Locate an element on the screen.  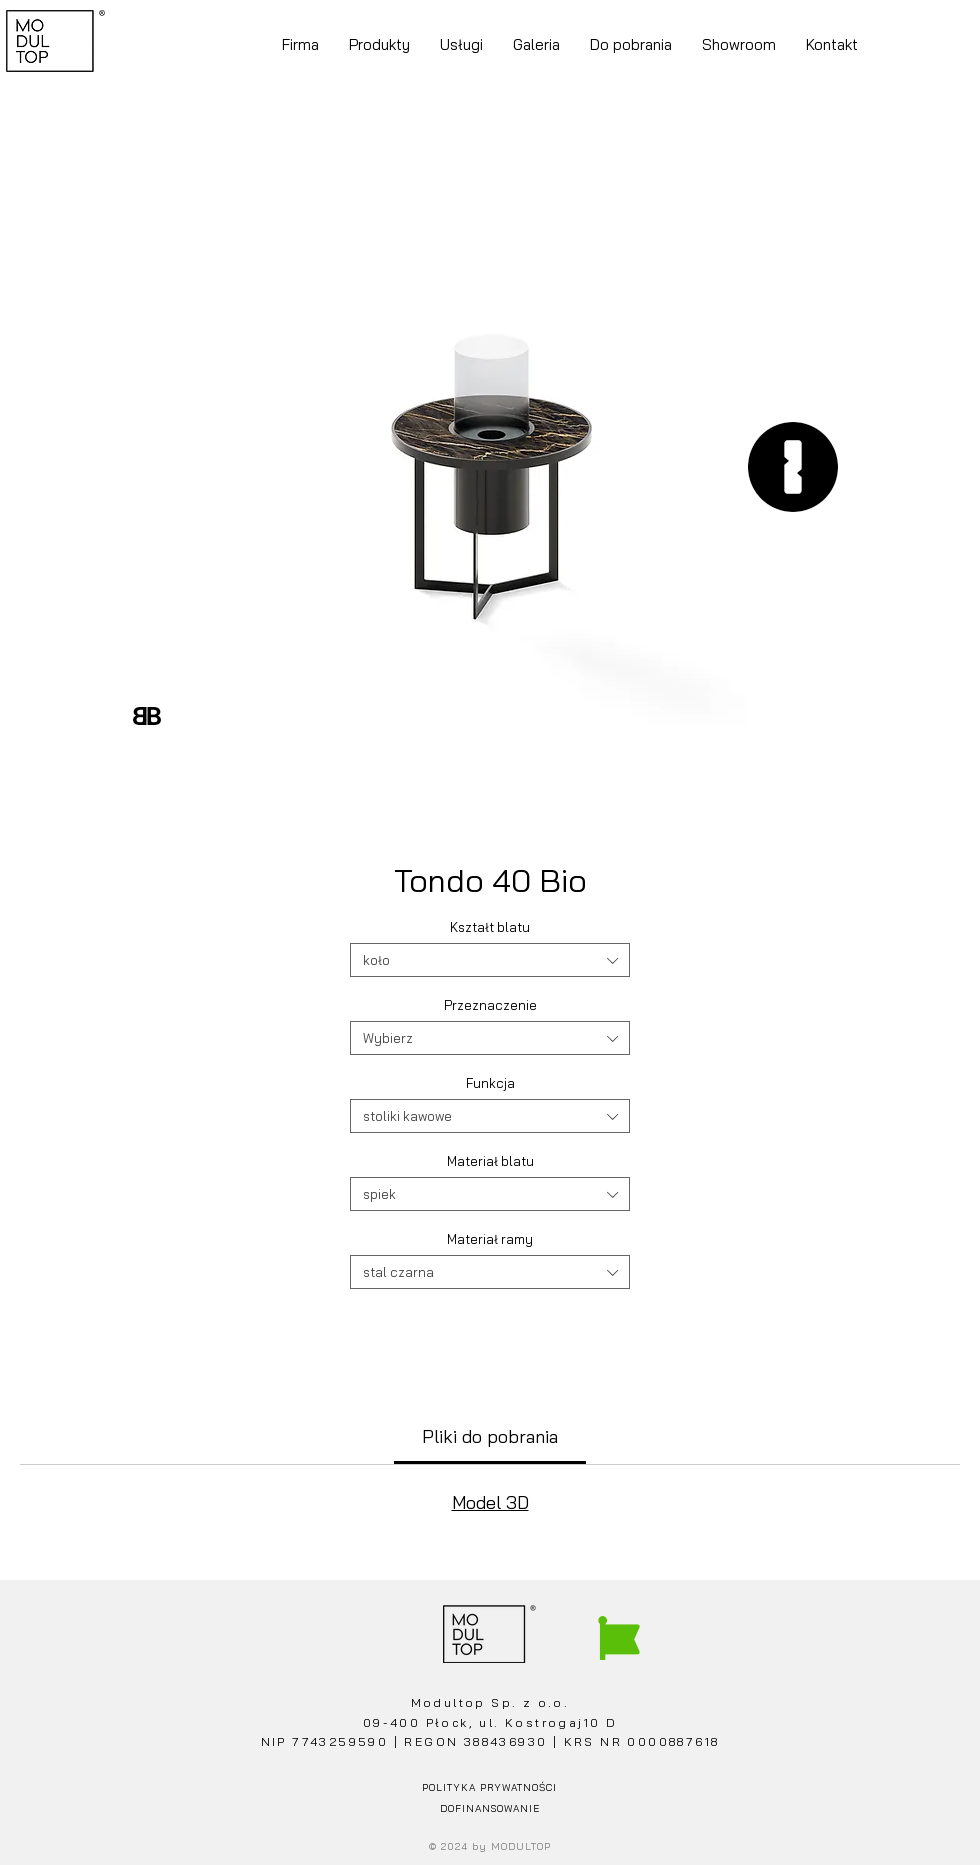
font awesome brand logo is located at coordinates (619, 1638).